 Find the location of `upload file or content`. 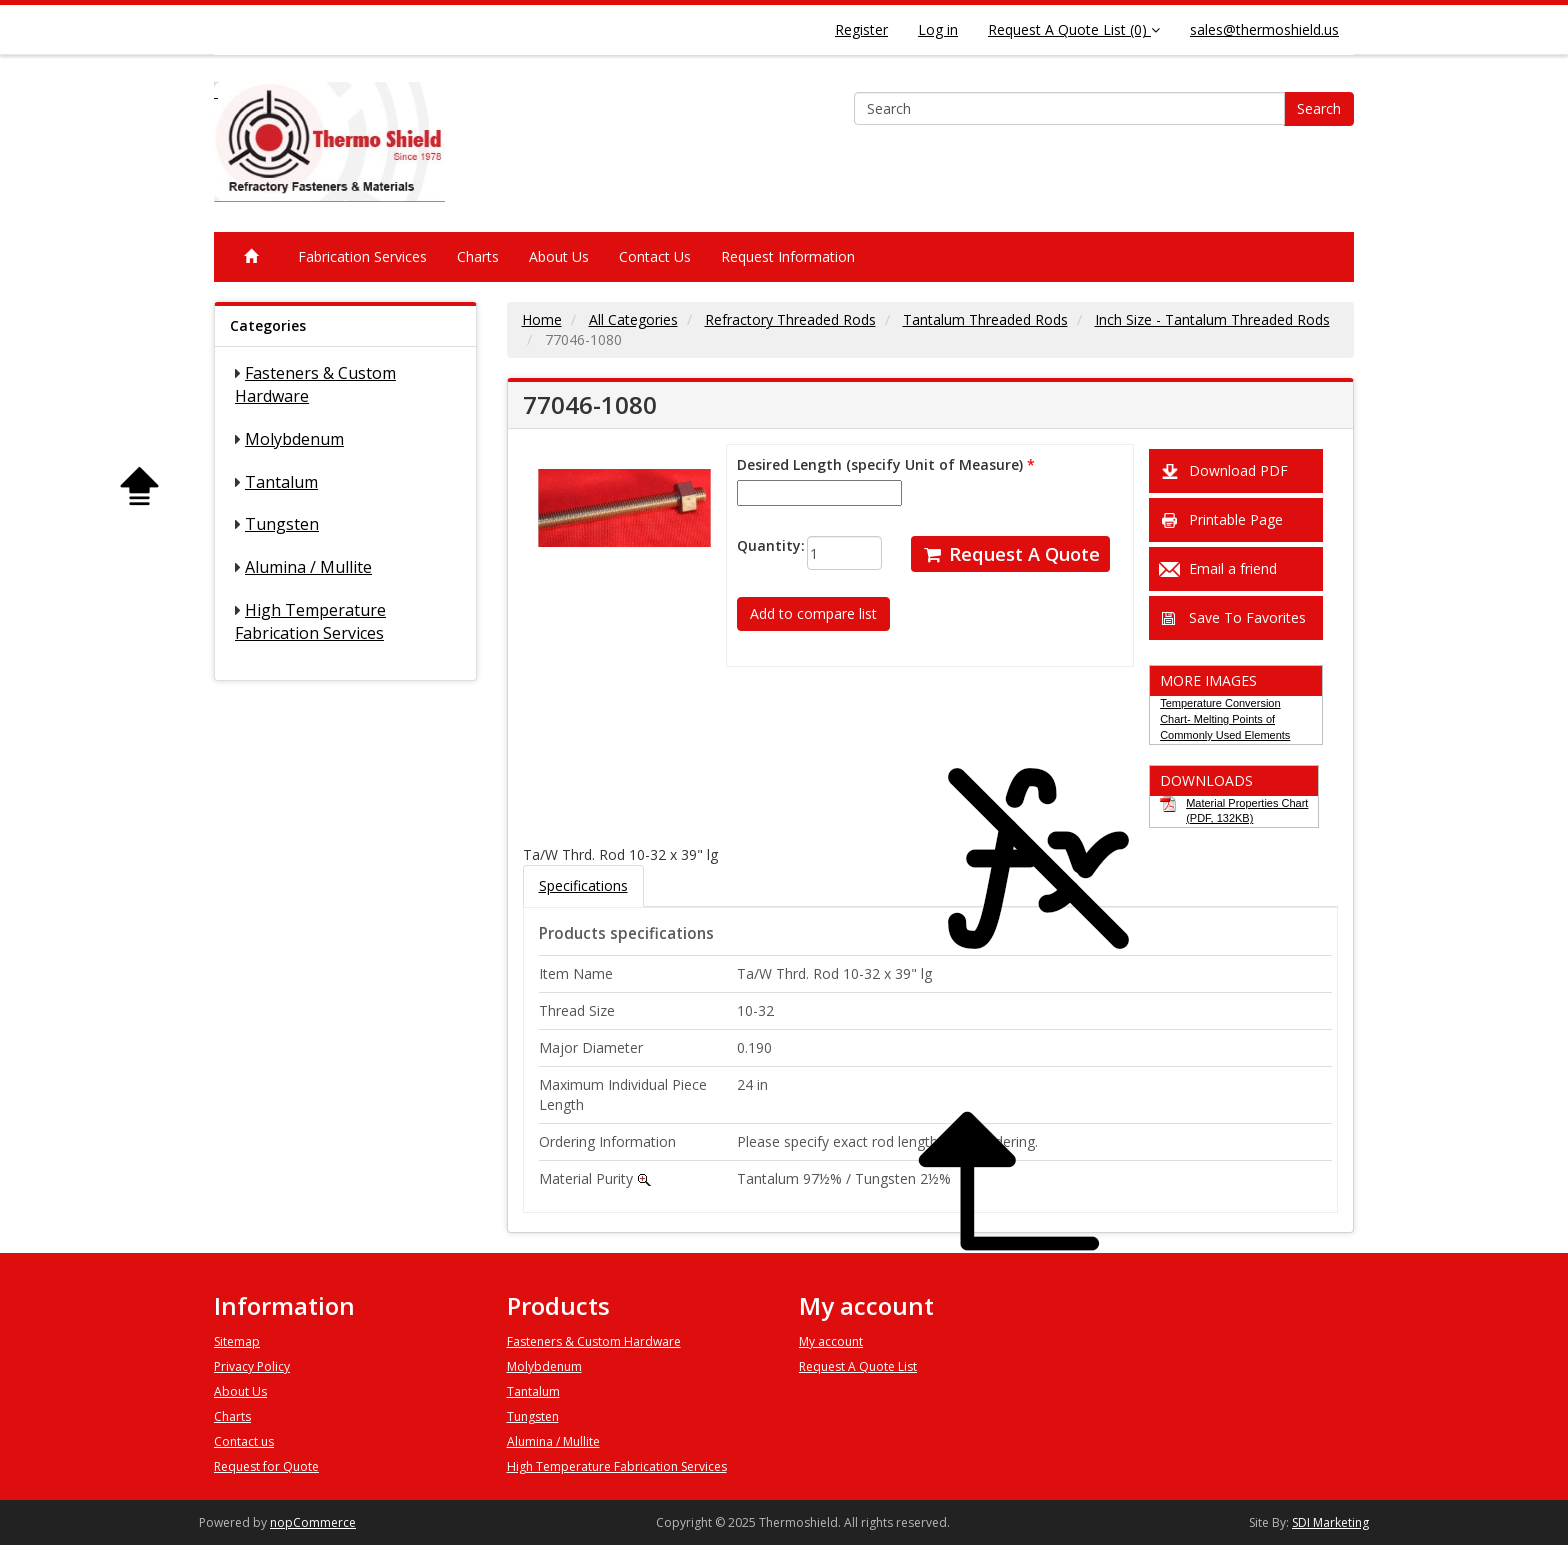

upload file or content is located at coordinates (139, 487).